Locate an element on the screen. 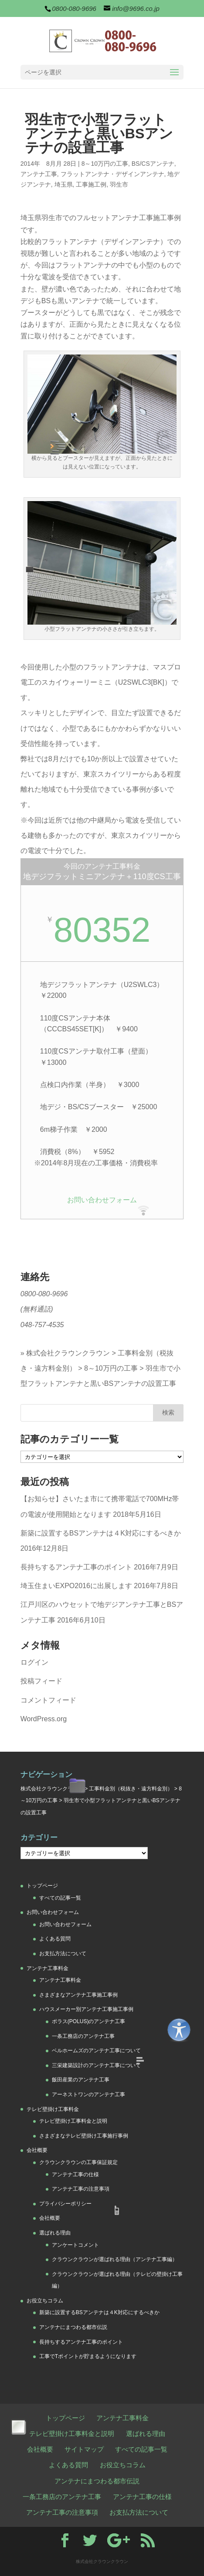 This screenshot has height=2576, width=204. indicates magic trackpad is connected via bluetooth is located at coordinates (30, 569).